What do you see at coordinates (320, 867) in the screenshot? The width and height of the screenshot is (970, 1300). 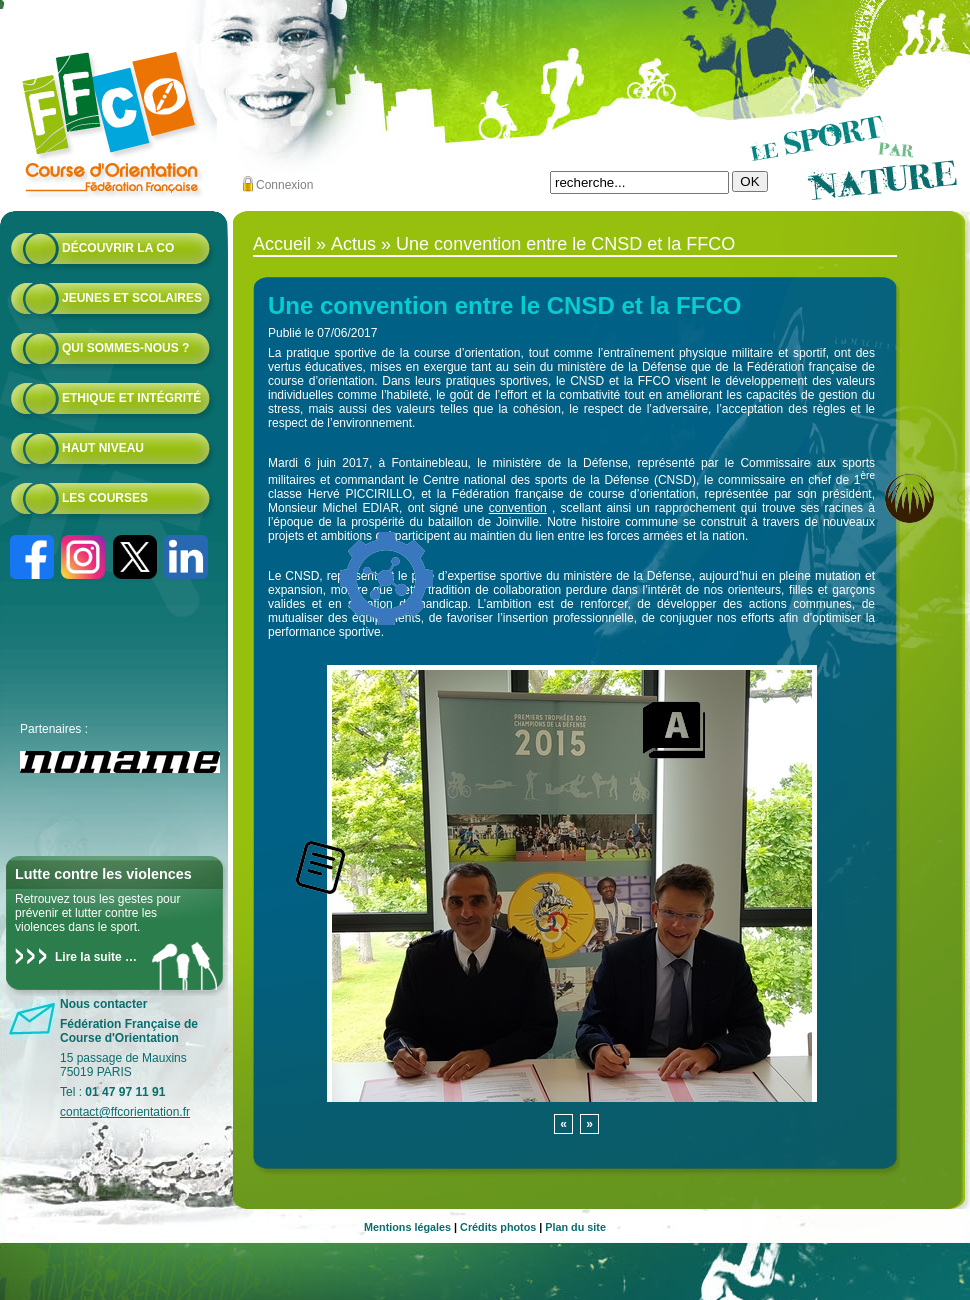 I see `visit read.cv profile or portfolio` at bounding box center [320, 867].